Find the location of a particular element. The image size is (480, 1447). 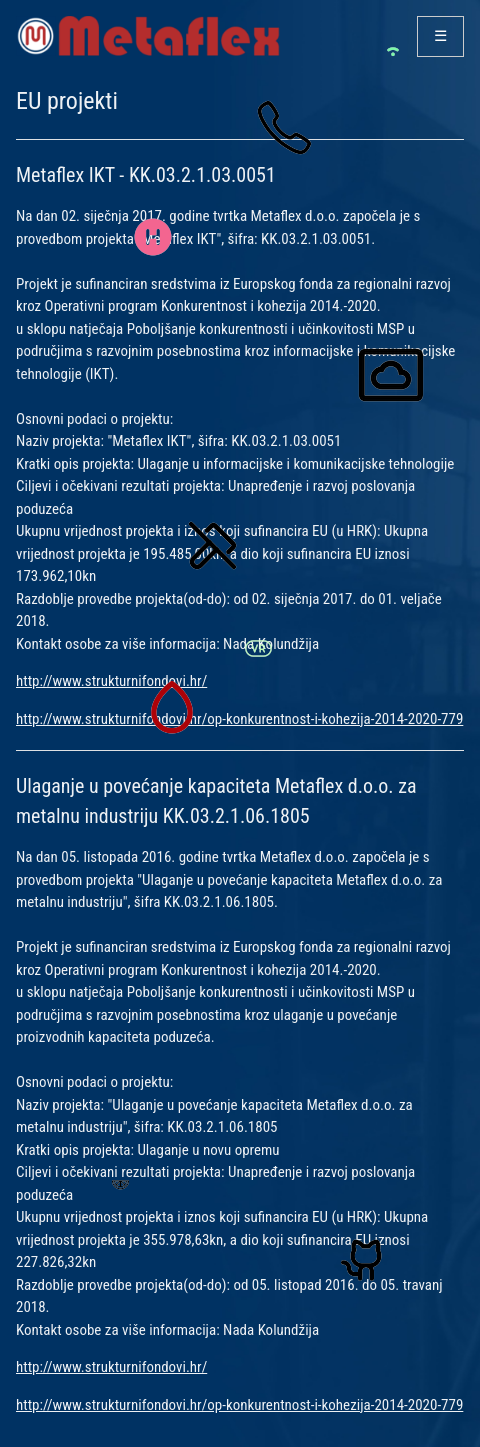

access daydream or screensaver settings is located at coordinates (391, 375).